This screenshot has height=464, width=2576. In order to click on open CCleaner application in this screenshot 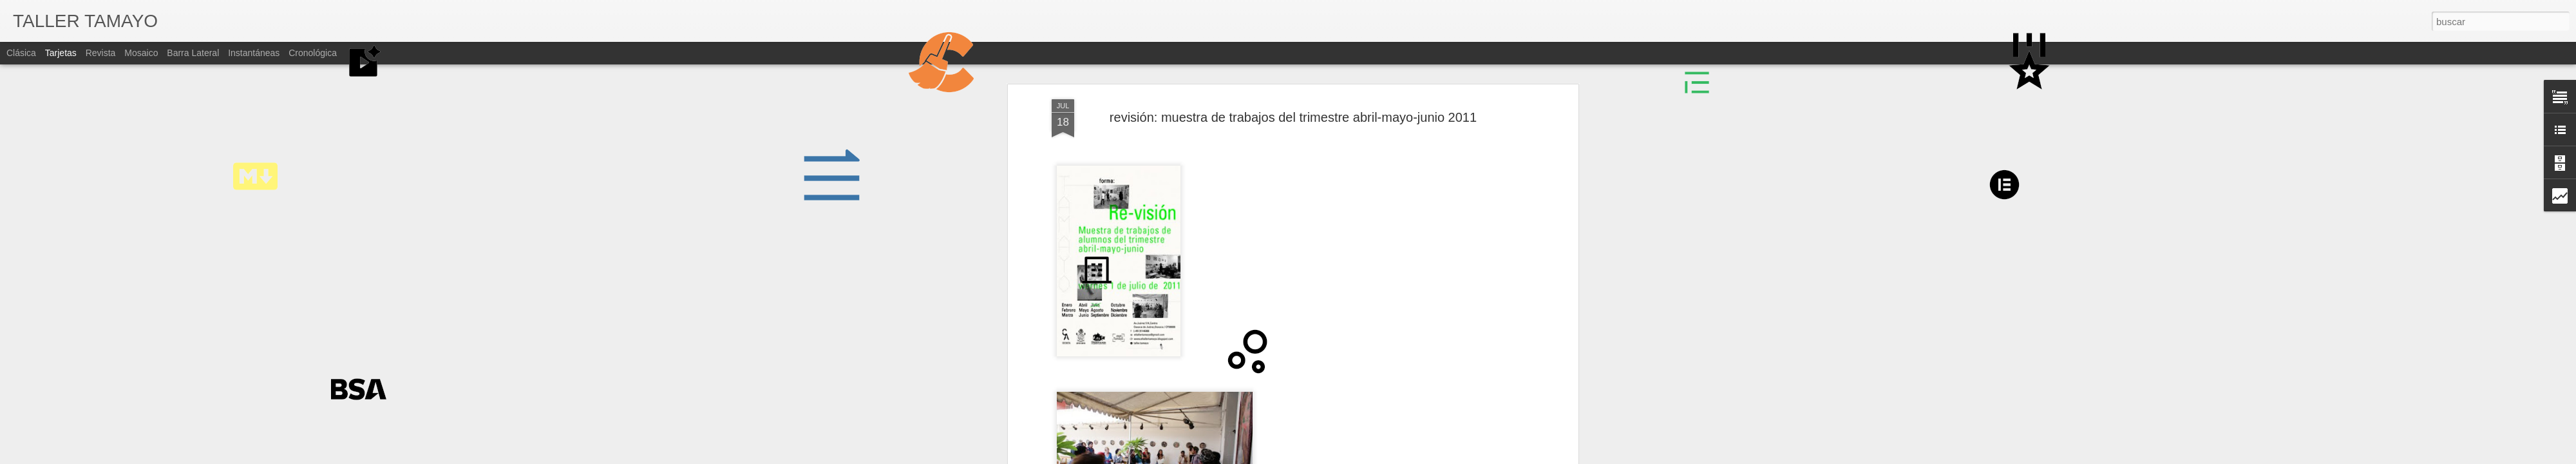, I will do `click(941, 62)`.